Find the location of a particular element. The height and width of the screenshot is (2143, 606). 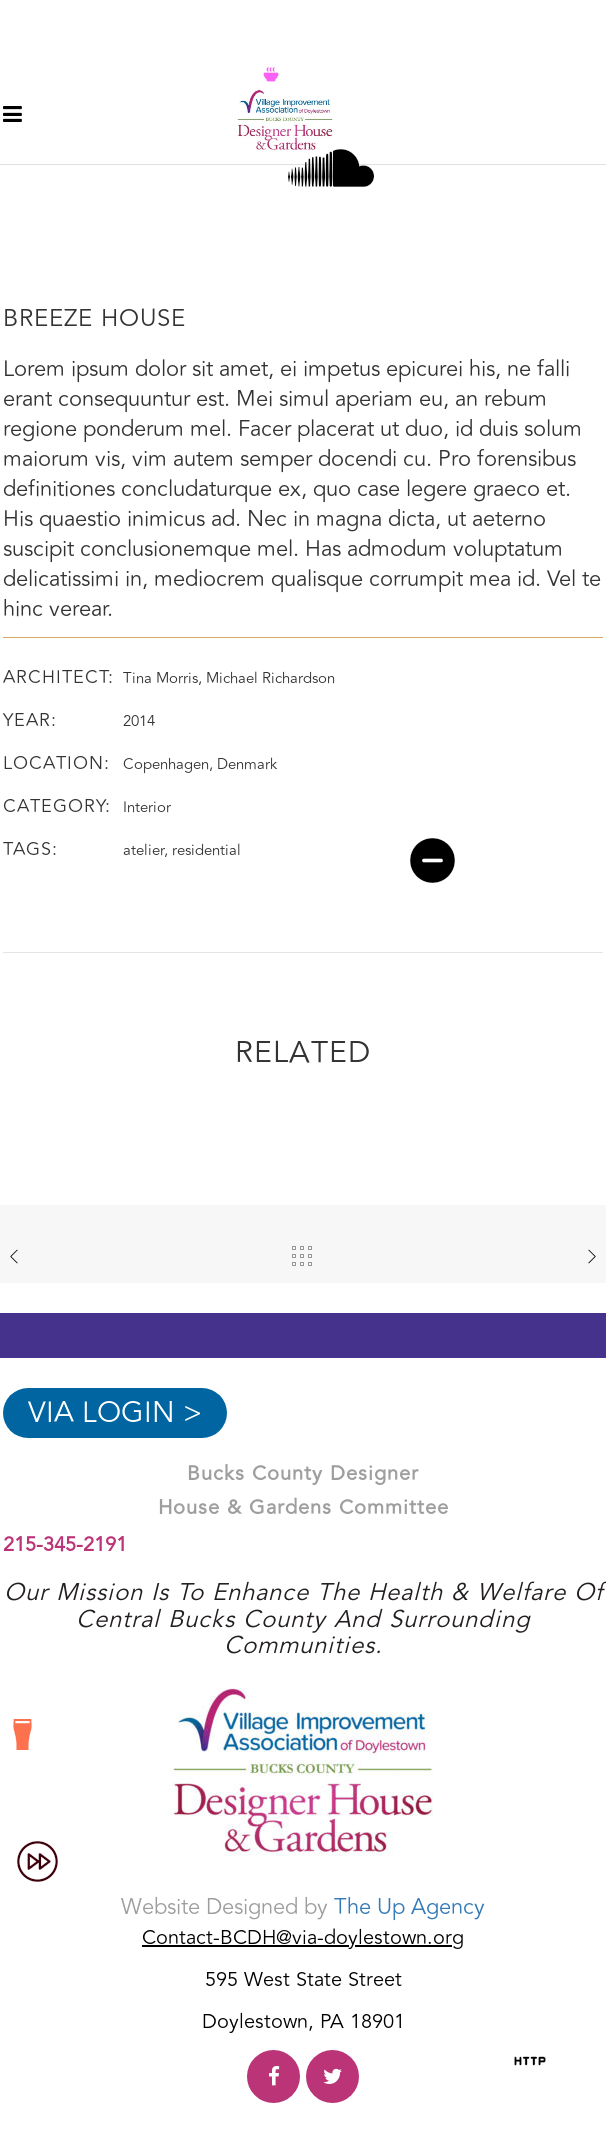

skip forward in media playback is located at coordinates (37, 1861).